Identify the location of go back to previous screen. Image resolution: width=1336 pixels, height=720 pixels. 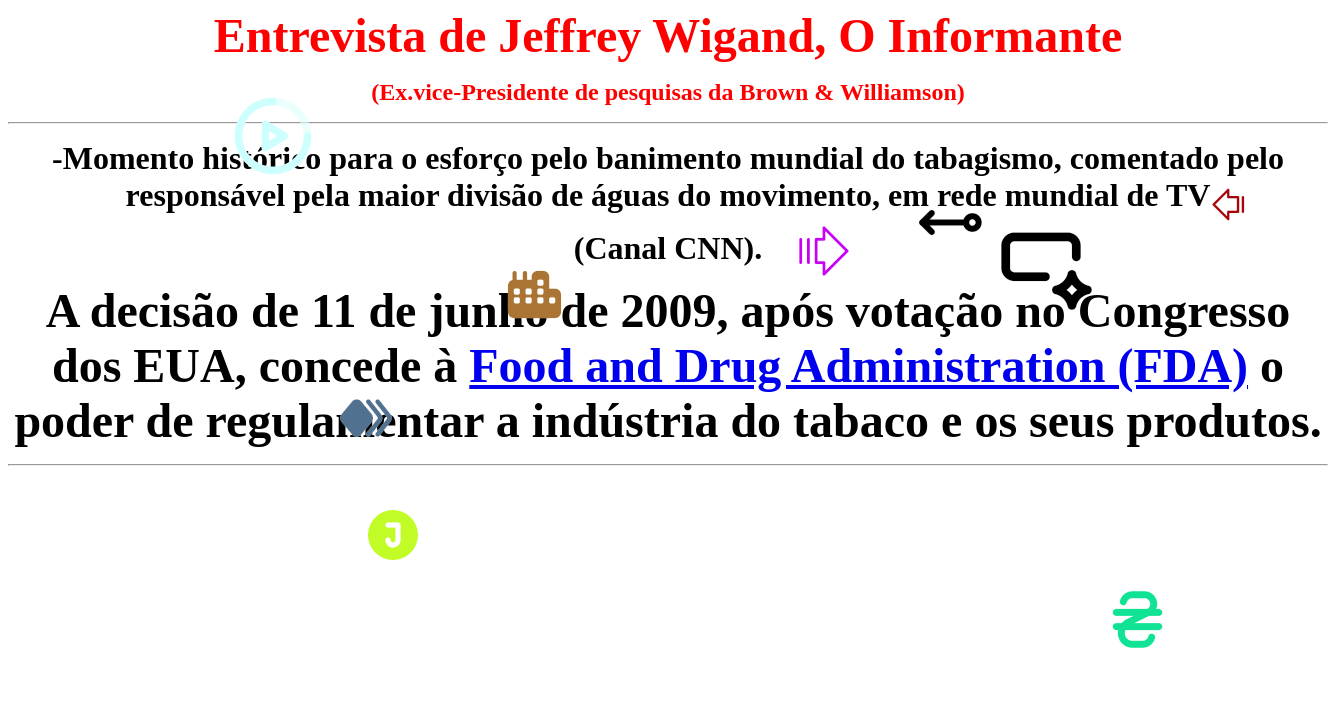
(1229, 204).